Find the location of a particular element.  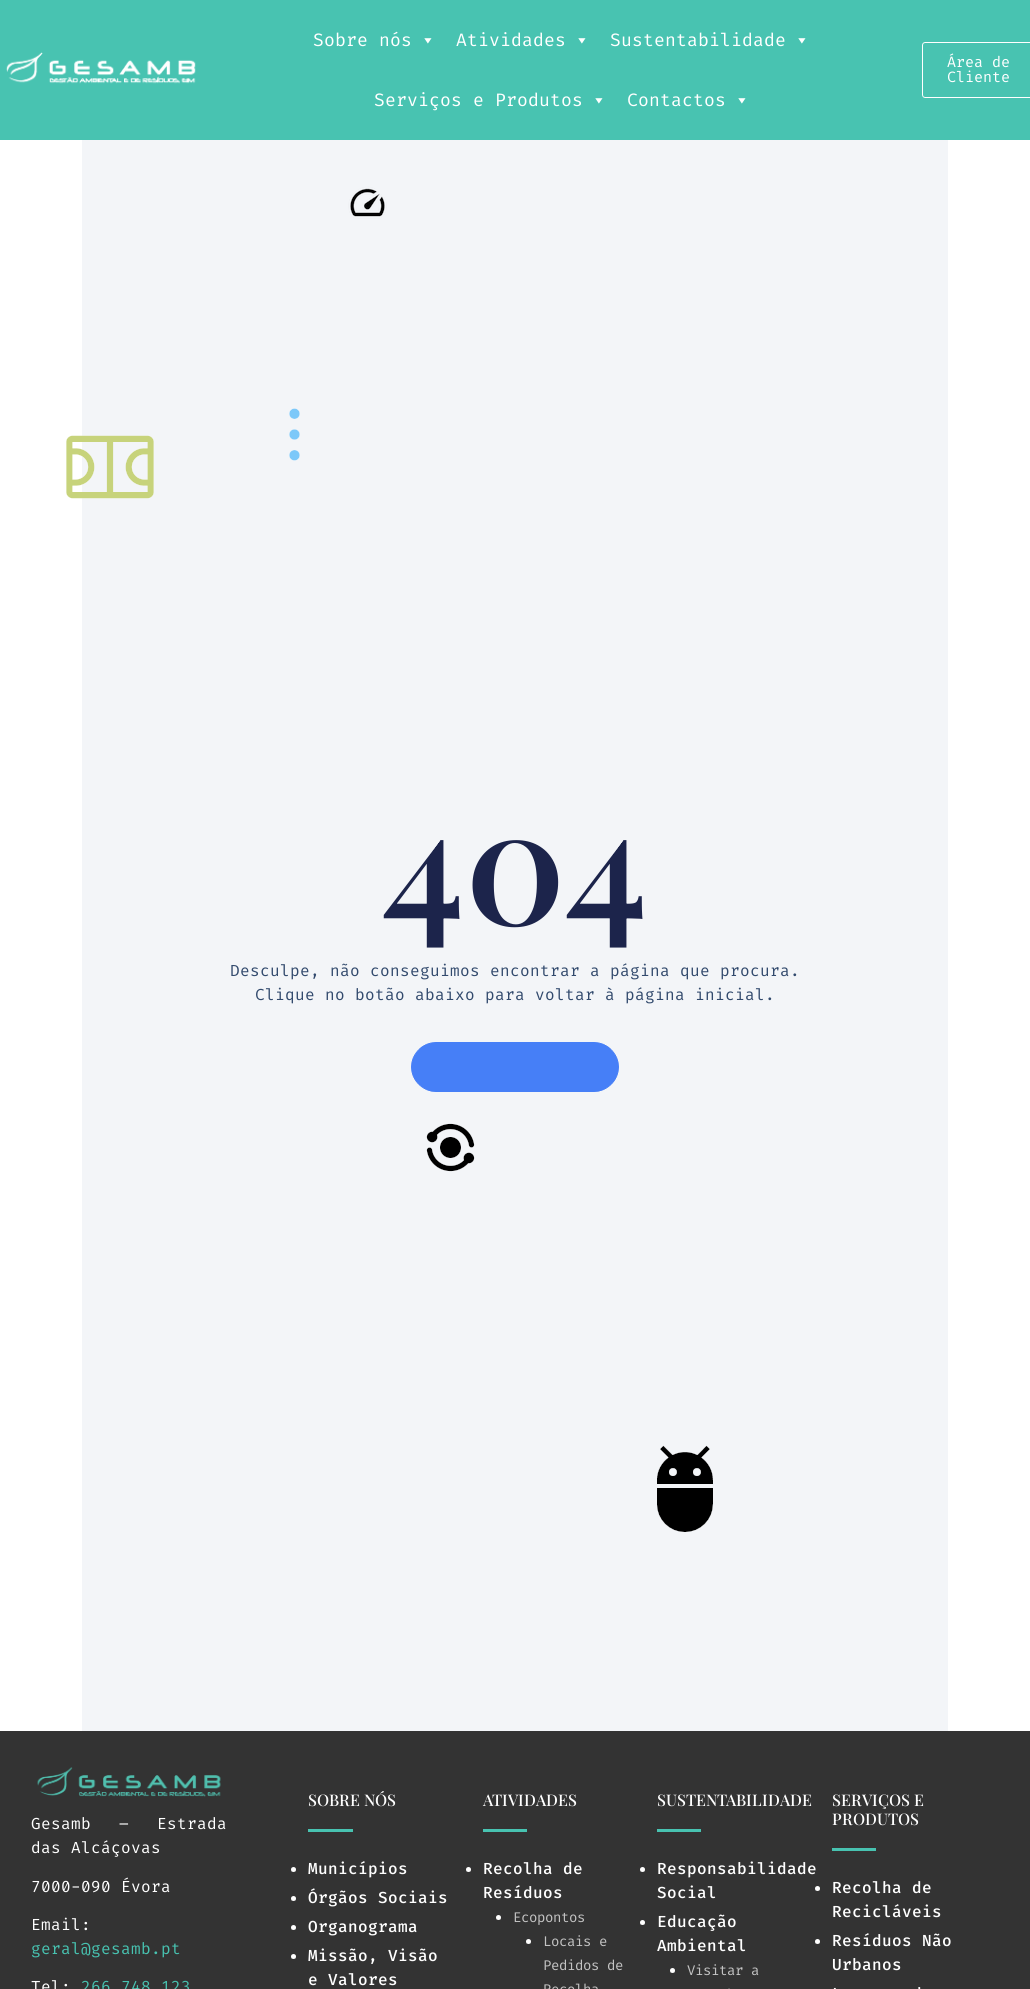

adjust playback speed is located at coordinates (367, 202).